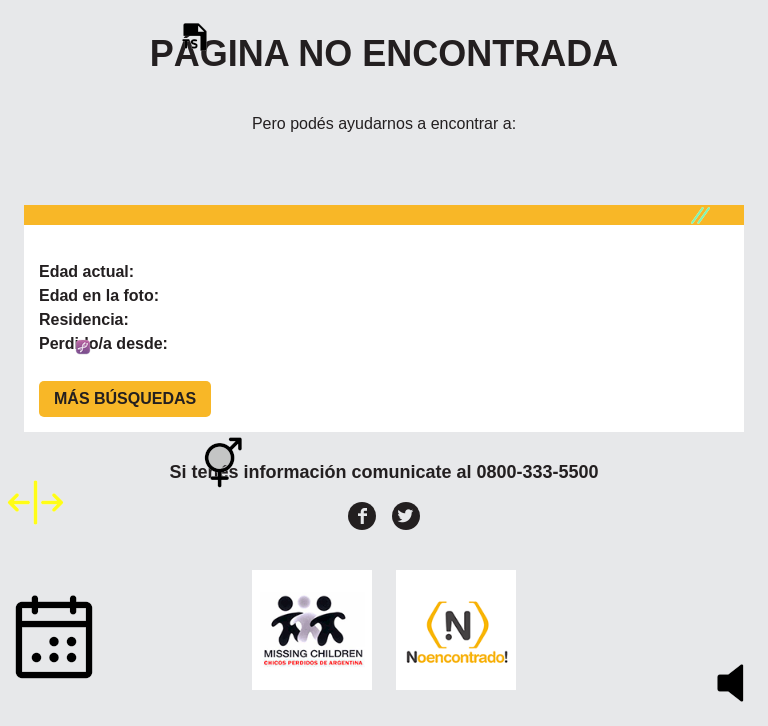 Image resolution: width=768 pixels, height=726 pixels. What do you see at coordinates (221, 461) in the screenshot?
I see `indicates intersex gender identity` at bounding box center [221, 461].